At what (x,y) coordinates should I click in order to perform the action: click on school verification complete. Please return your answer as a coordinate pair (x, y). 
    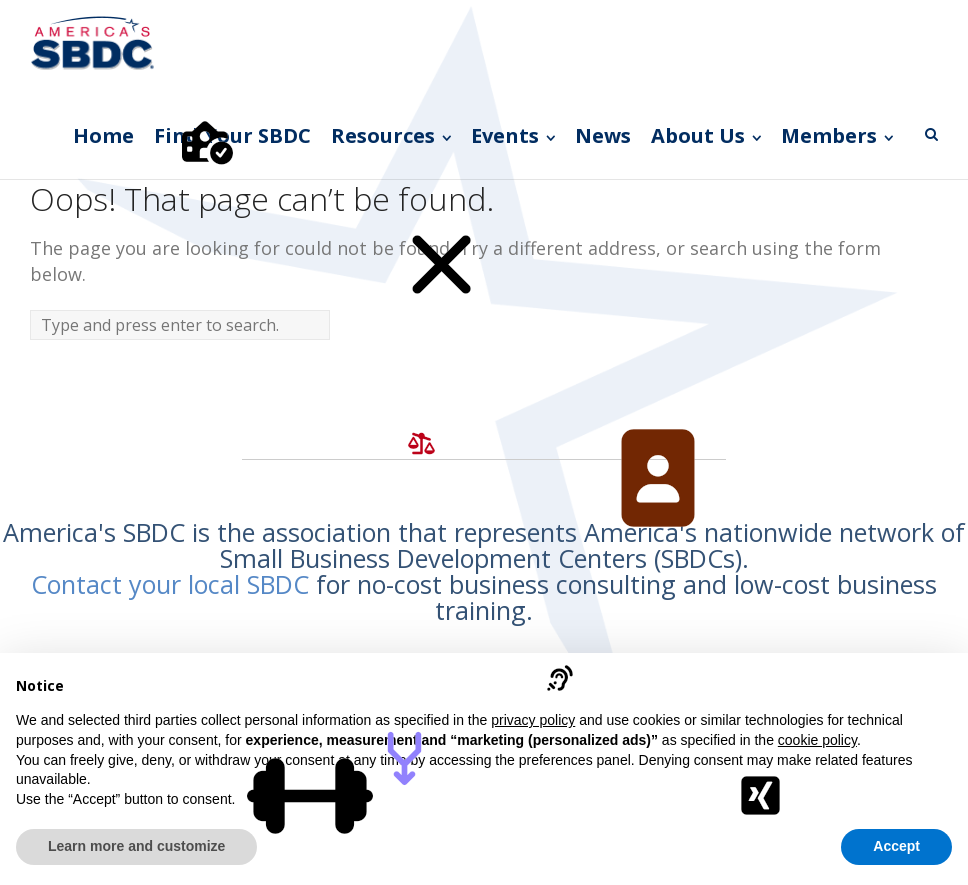
    Looking at the image, I should click on (207, 141).